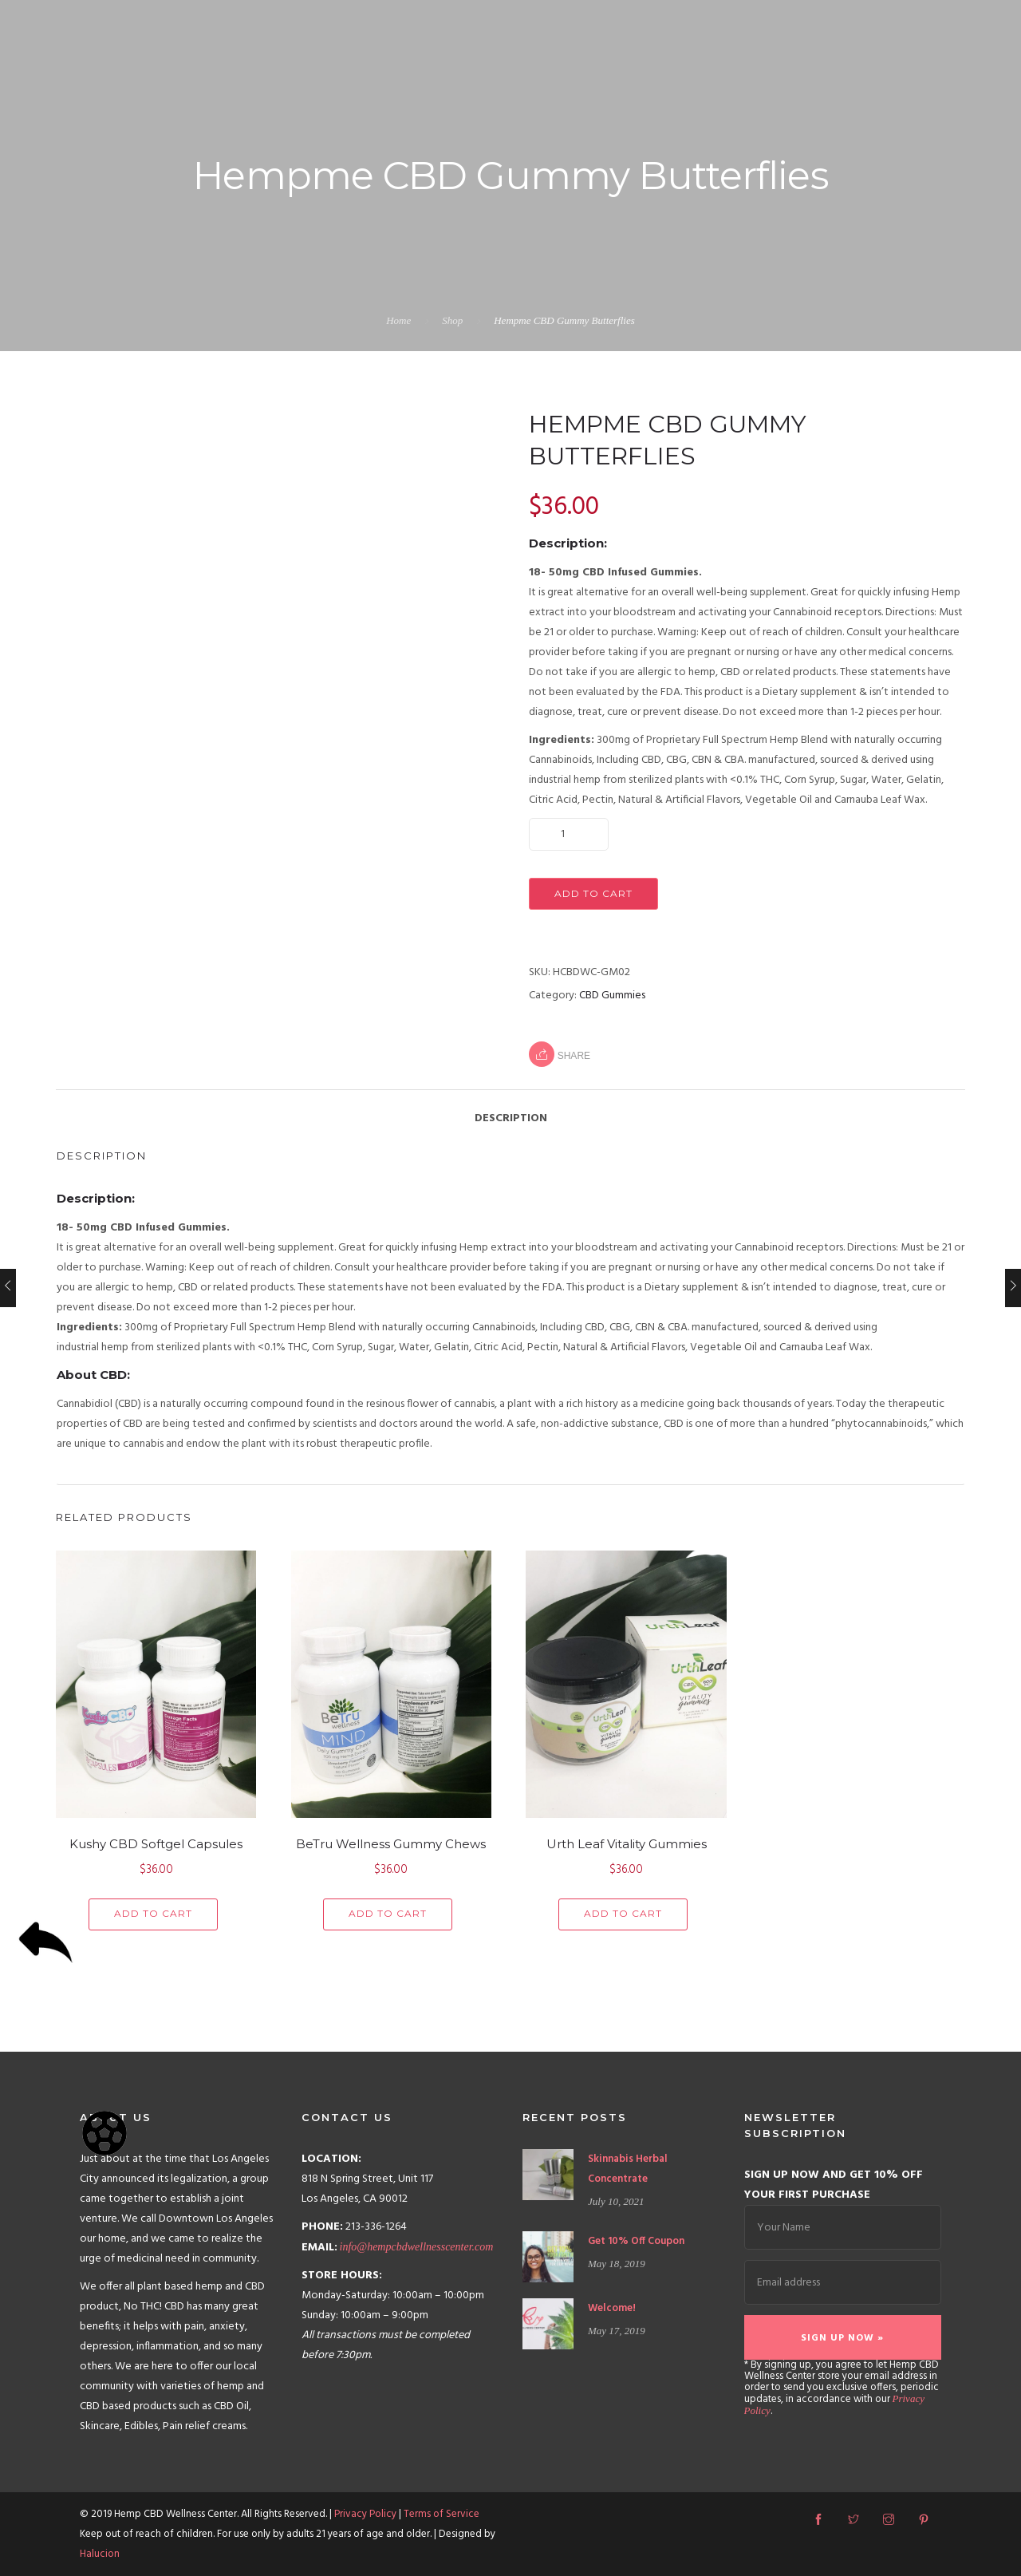 The image size is (1021, 2576). I want to click on reply to a message, so click(45, 1938).